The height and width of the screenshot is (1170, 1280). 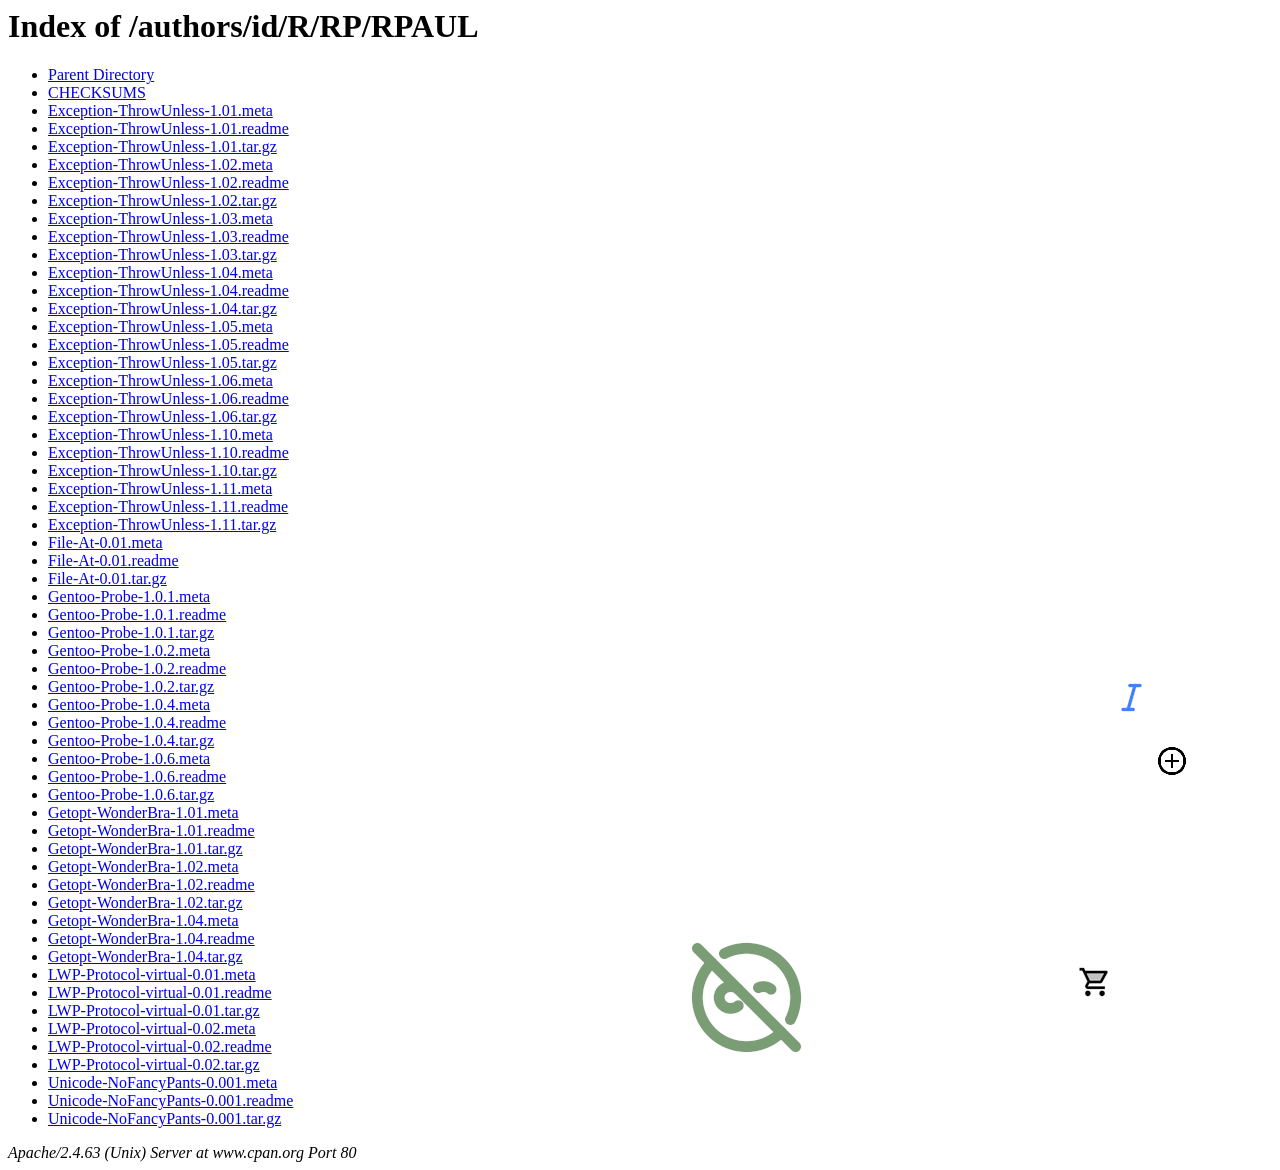 I want to click on access grocery shopping list or cart, so click(x=1095, y=982).